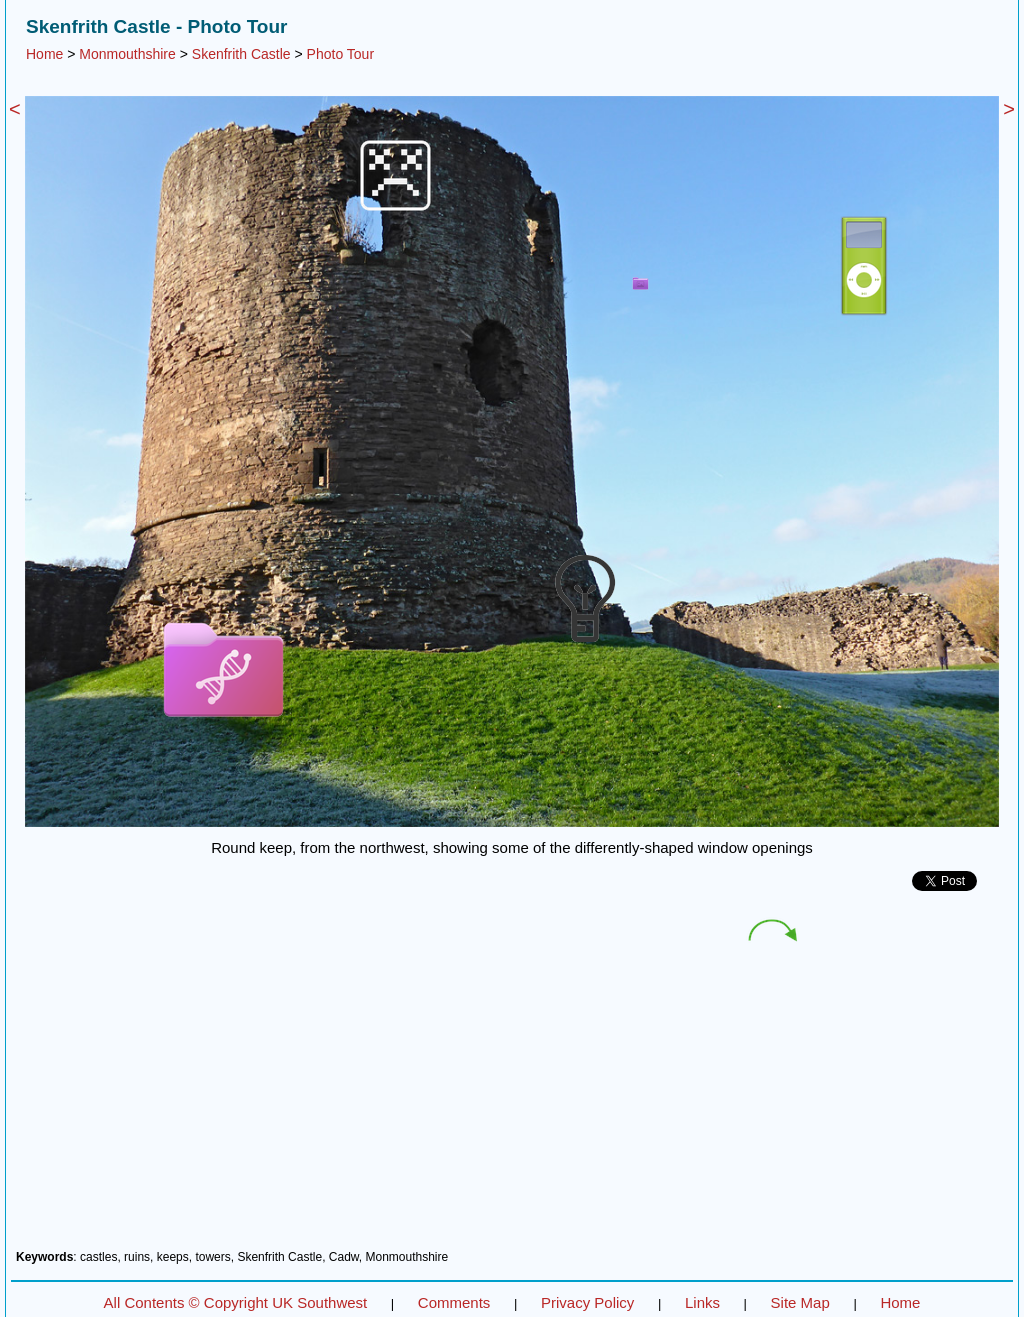 The height and width of the screenshot is (1317, 1024). Describe the element at coordinates (640, 283) in the screenshot. I see `open your images folder` at that location.